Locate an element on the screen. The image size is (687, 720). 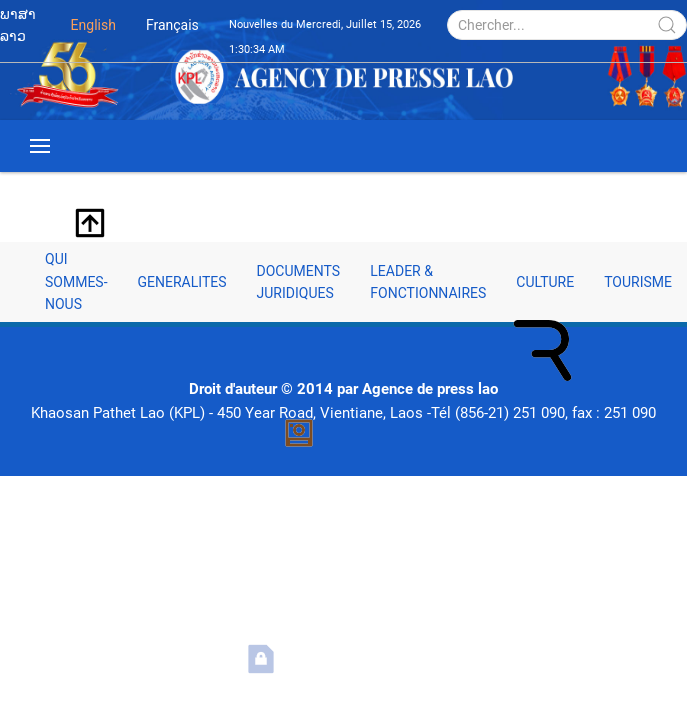
upload a file or content is located at coordinates (90, 223).